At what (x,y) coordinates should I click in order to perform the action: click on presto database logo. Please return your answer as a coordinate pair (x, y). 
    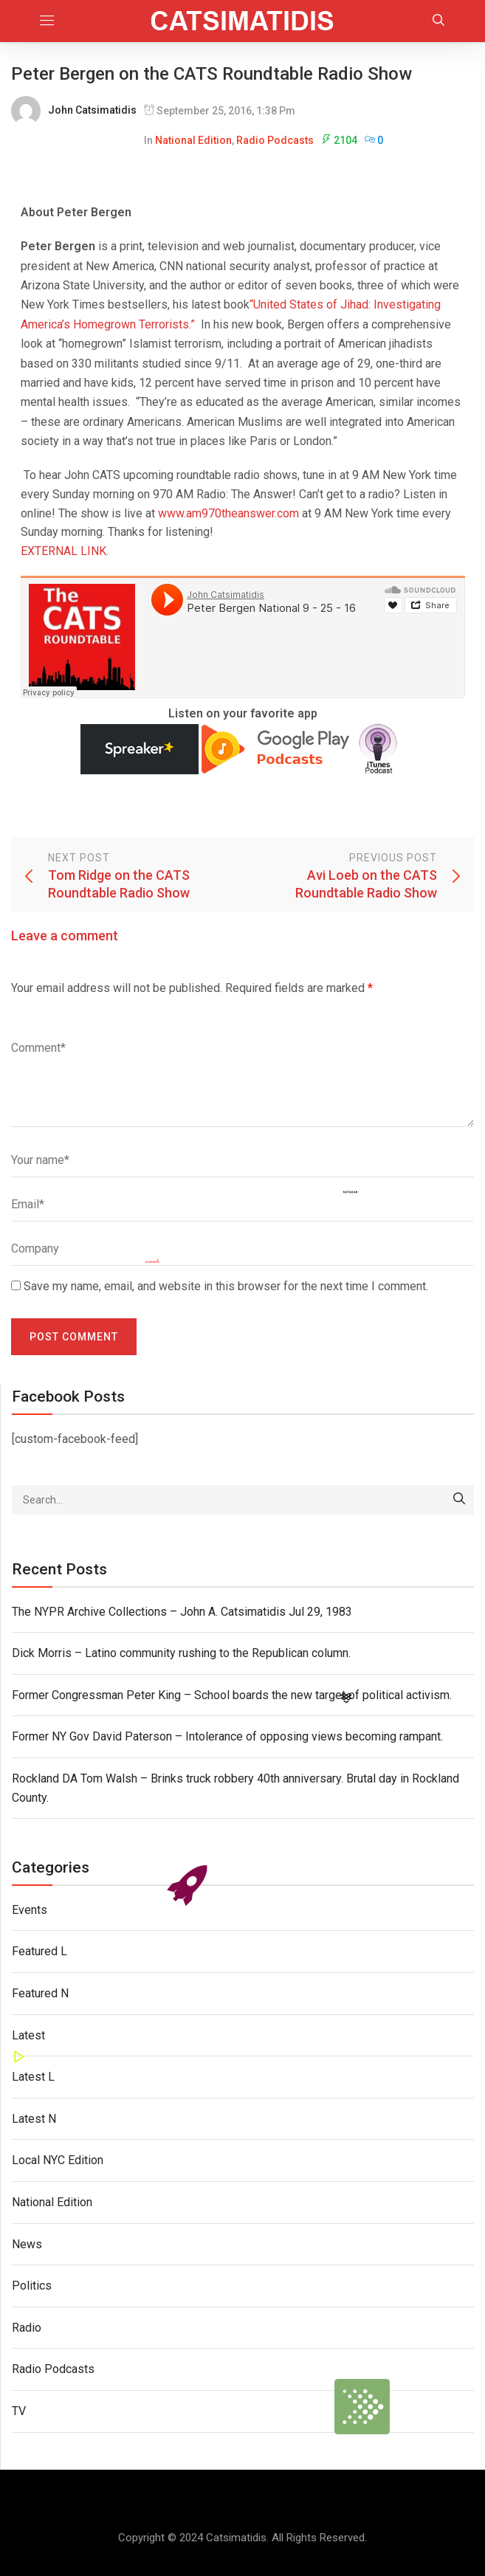
    Looking at the image, I should click on (362, 2406).